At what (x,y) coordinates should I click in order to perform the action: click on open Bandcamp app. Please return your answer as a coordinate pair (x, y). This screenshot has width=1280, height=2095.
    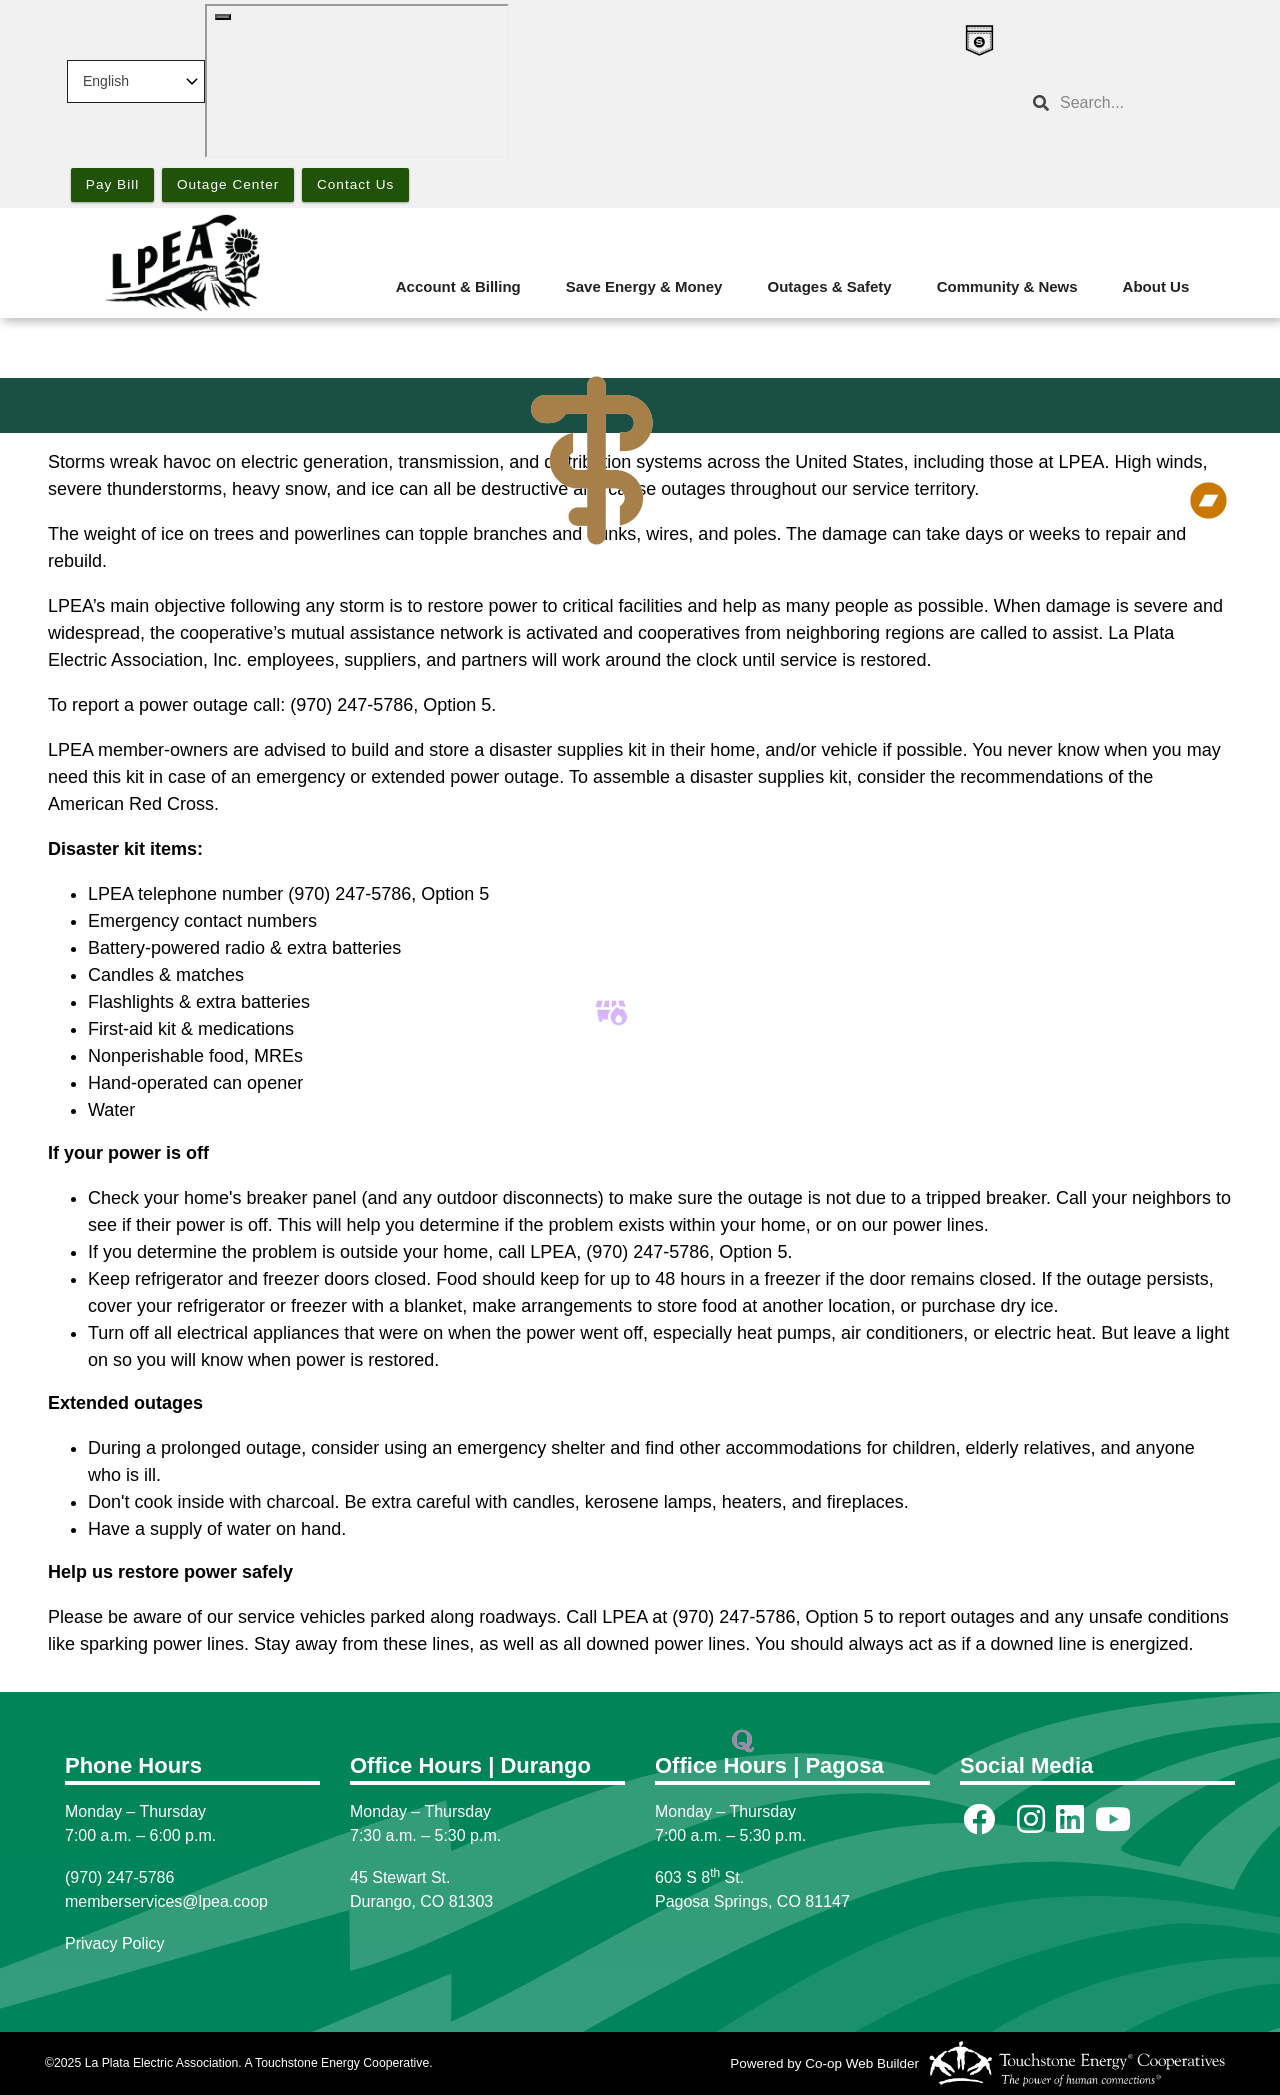
    Looking at the image, I should click on (1208, 500).